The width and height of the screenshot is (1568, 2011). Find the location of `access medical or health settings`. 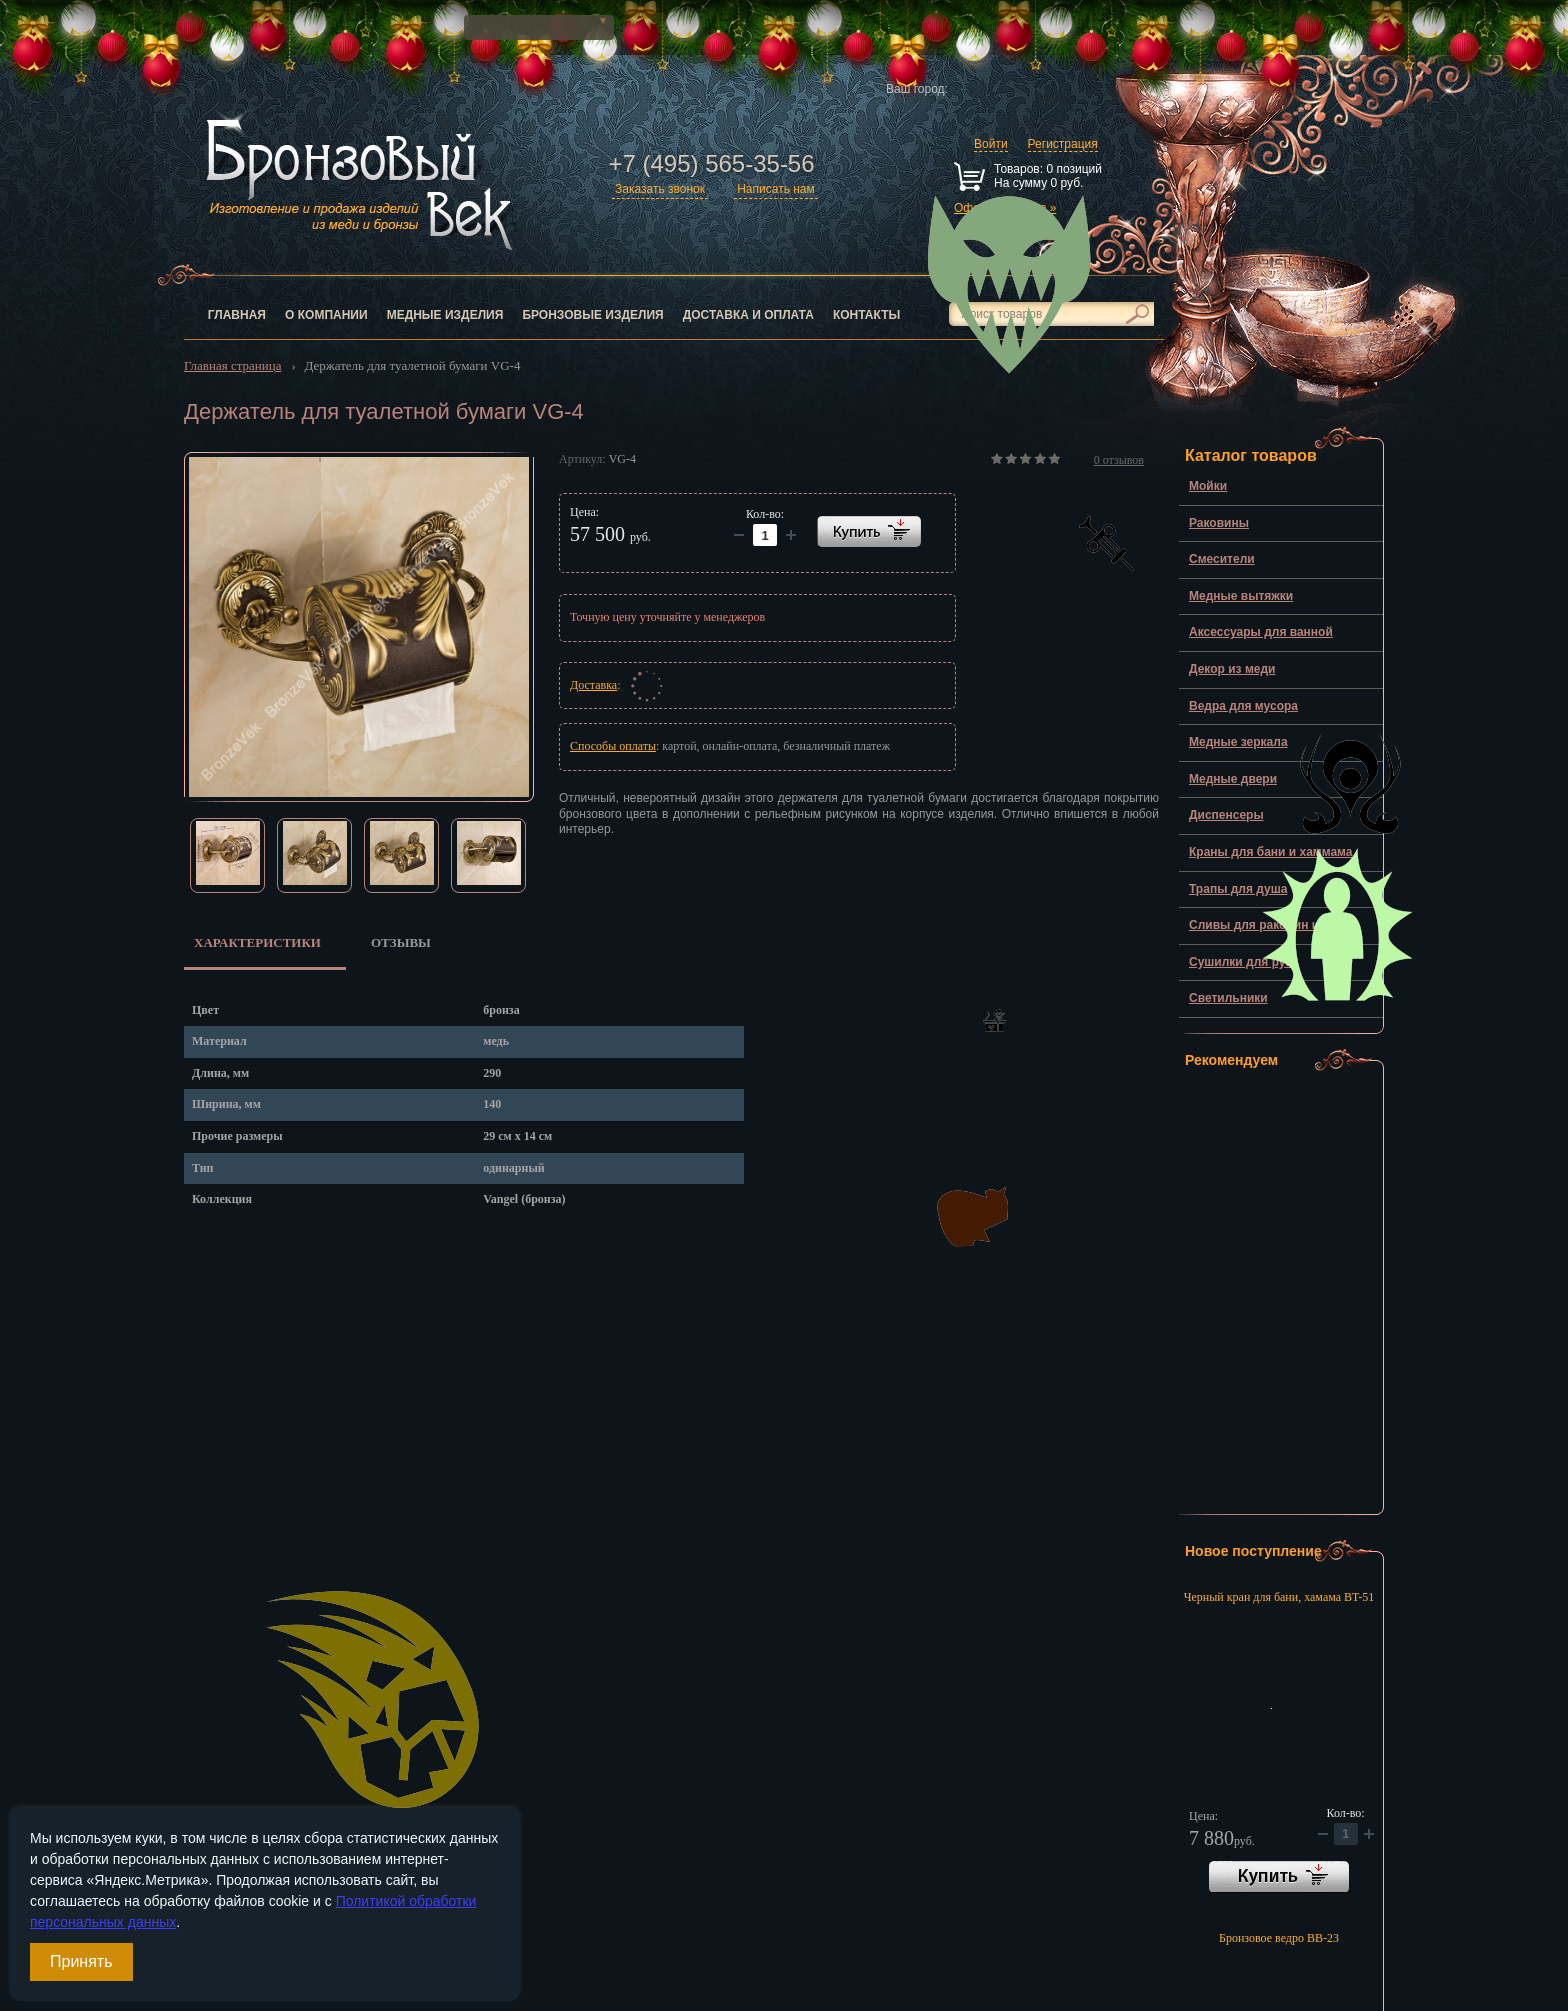

access medical or health settings is located at coordinates (1106, 543).